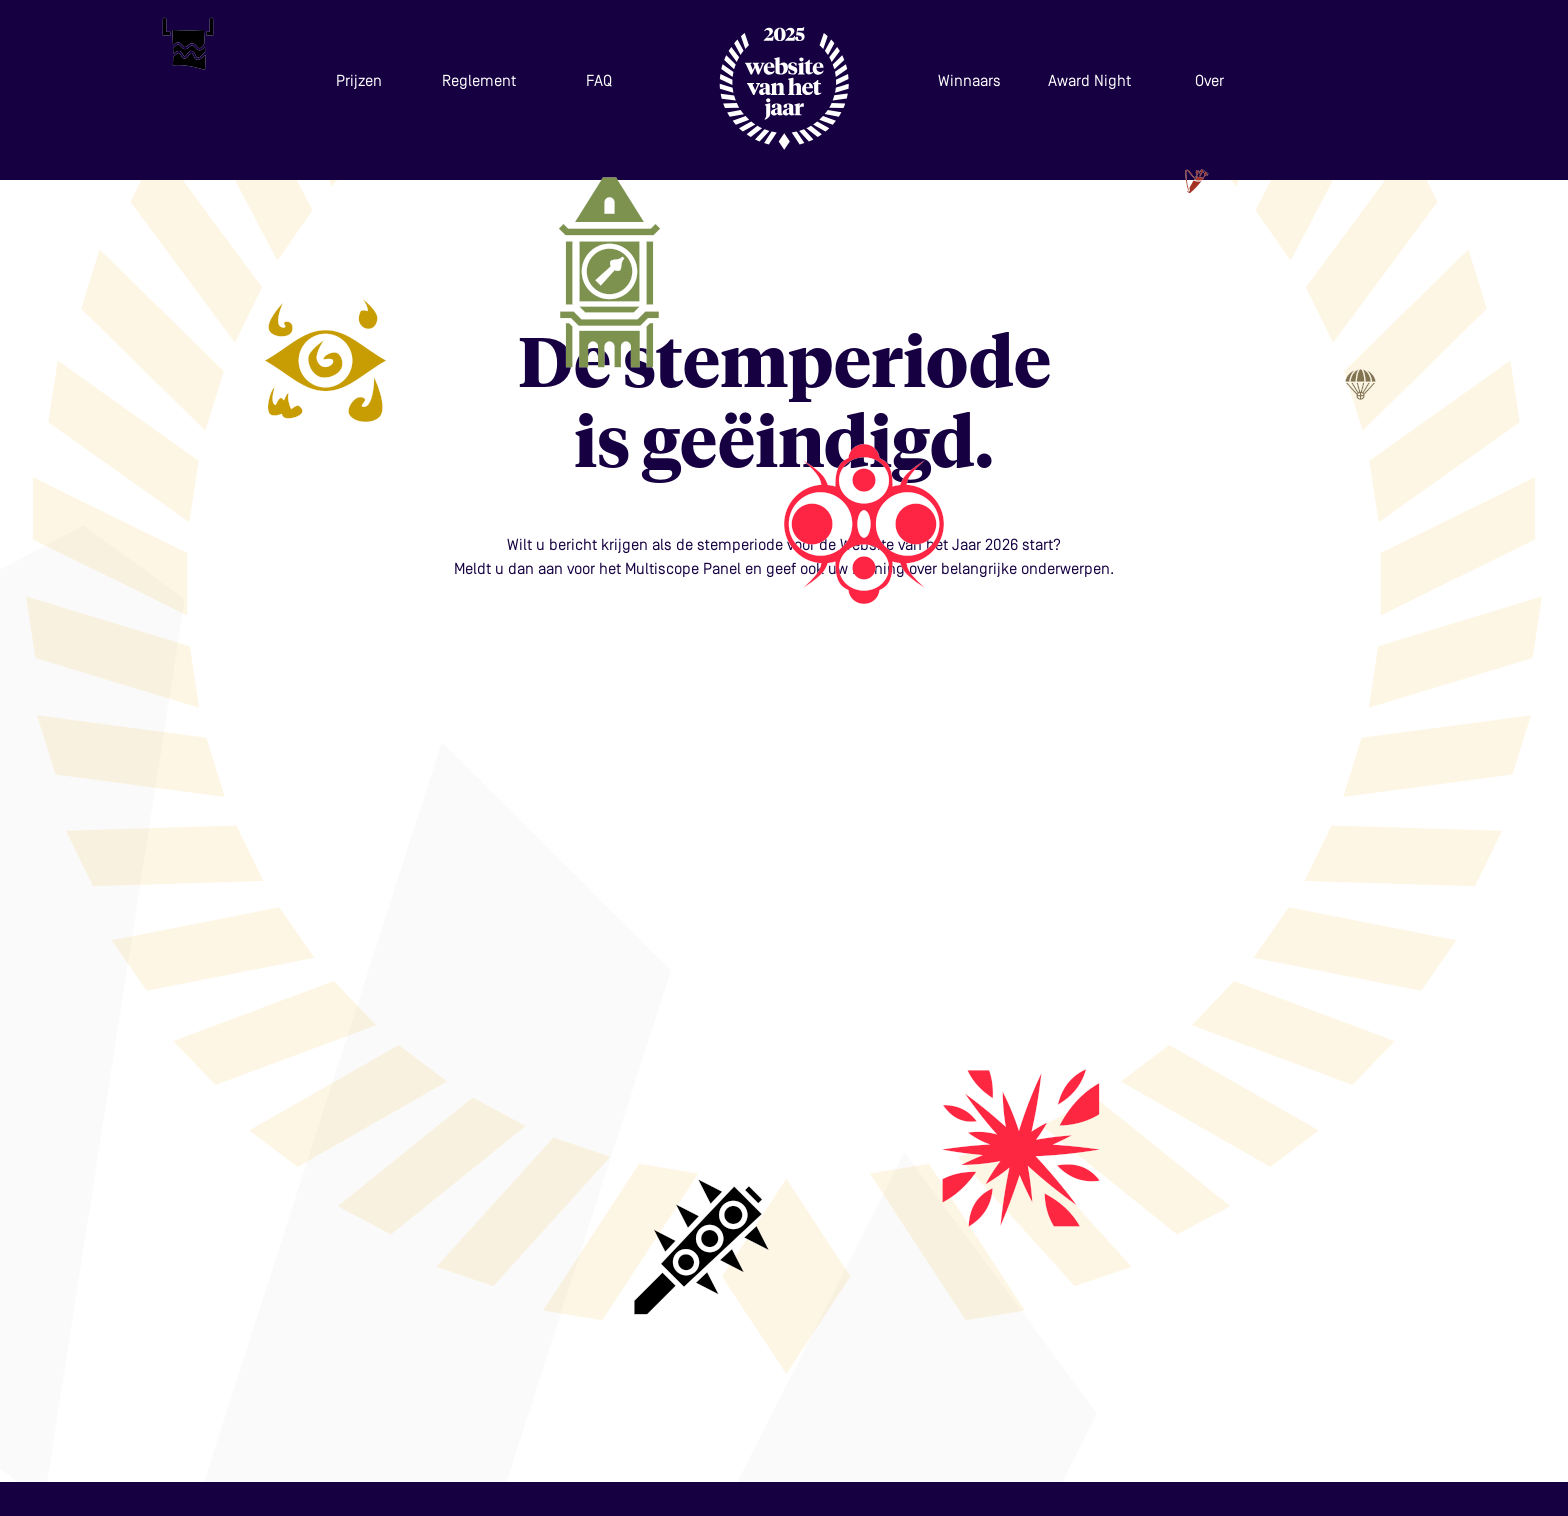 Image resolution: width=1568 pixels, height=1516 pixels. Describe the element at coordinates (609, 272) in the screenshot. I see `view clock tower landmark or building` at that location.